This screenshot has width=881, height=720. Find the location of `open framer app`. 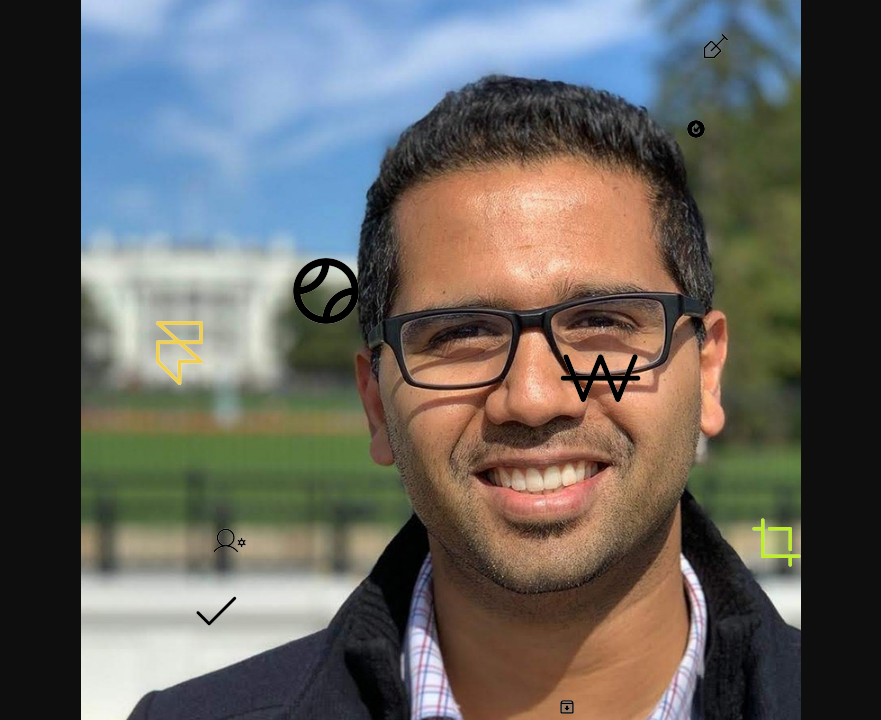

open framer app is located at coordinates (179, 349).